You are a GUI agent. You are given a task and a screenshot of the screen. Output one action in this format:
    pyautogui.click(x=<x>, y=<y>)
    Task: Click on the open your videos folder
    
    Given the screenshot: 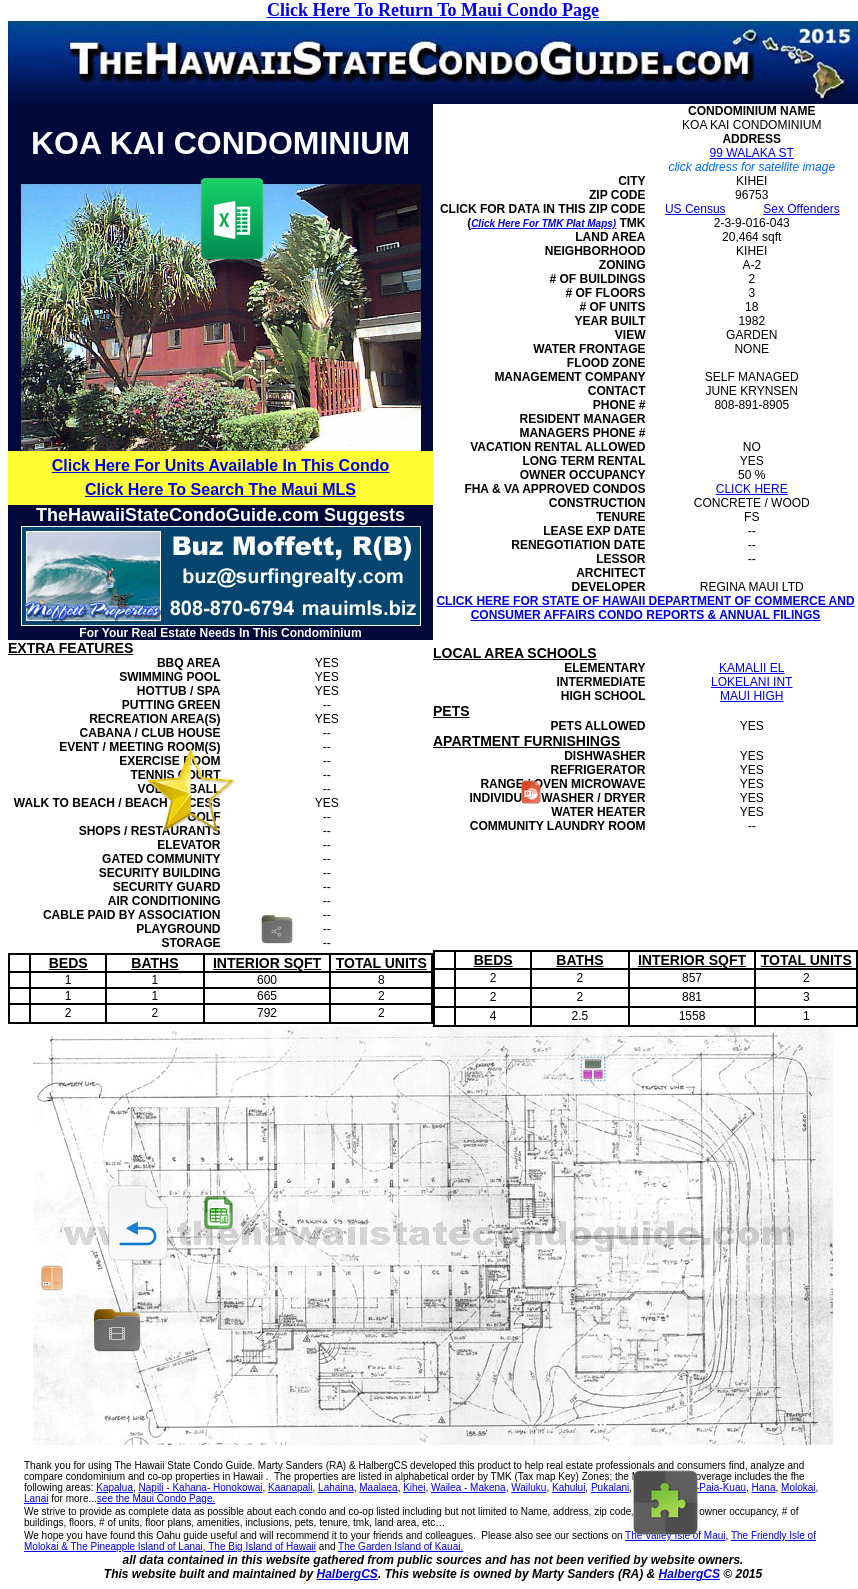 What is the action you would take?
    pyautogui.click(x=117, y=1330)
    